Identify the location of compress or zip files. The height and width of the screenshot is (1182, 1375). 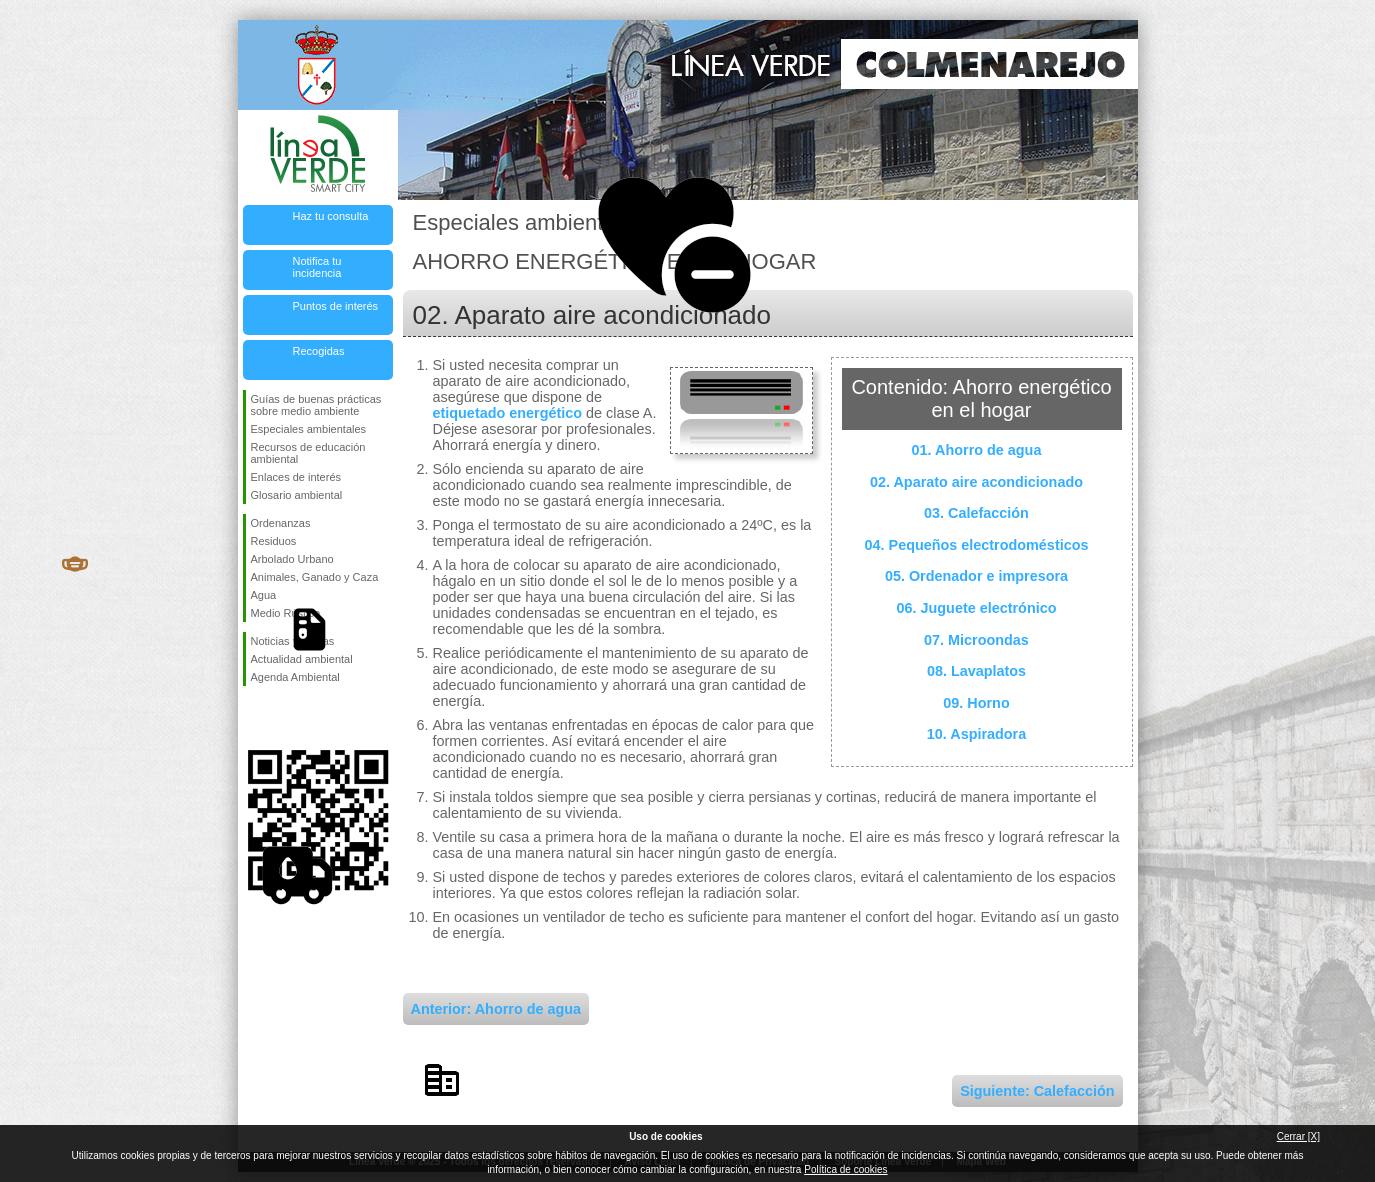
(309, 629).